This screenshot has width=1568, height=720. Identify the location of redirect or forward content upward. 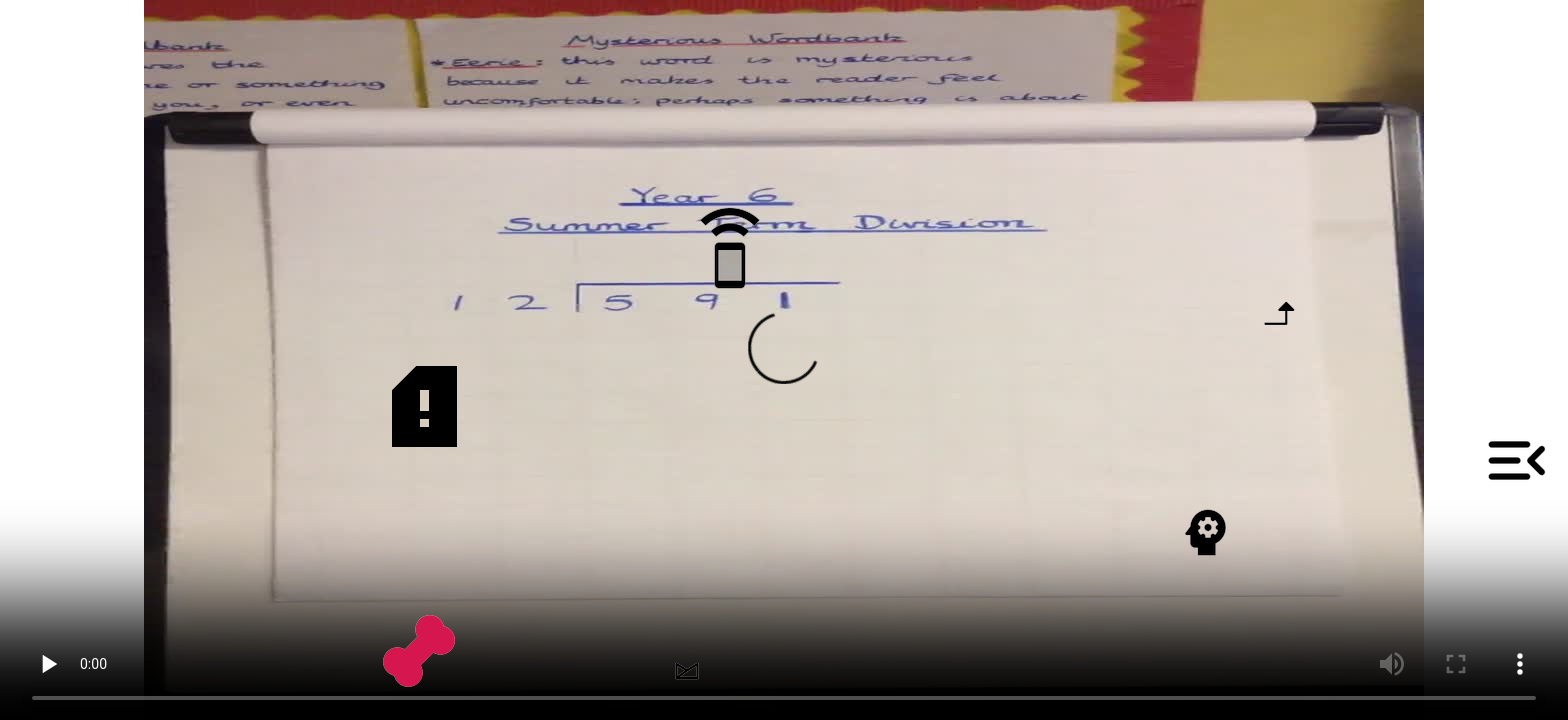
(1280, 314).